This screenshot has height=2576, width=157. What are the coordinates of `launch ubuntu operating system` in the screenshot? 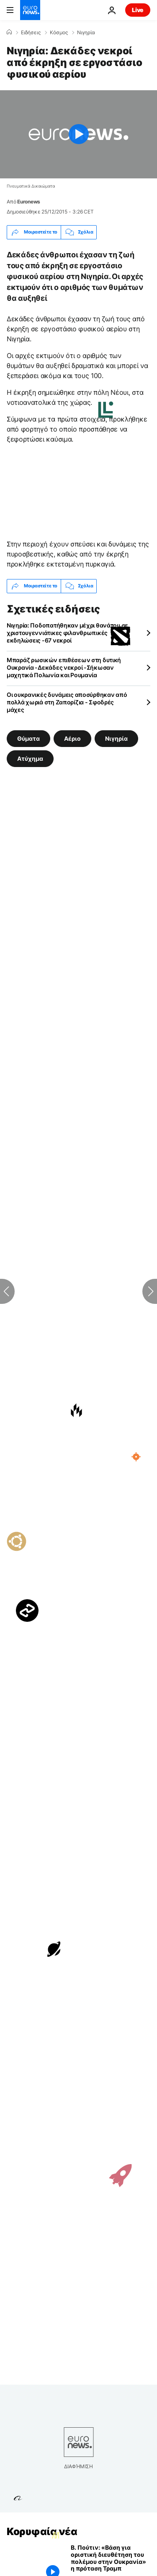 It's located at (16, 1541).